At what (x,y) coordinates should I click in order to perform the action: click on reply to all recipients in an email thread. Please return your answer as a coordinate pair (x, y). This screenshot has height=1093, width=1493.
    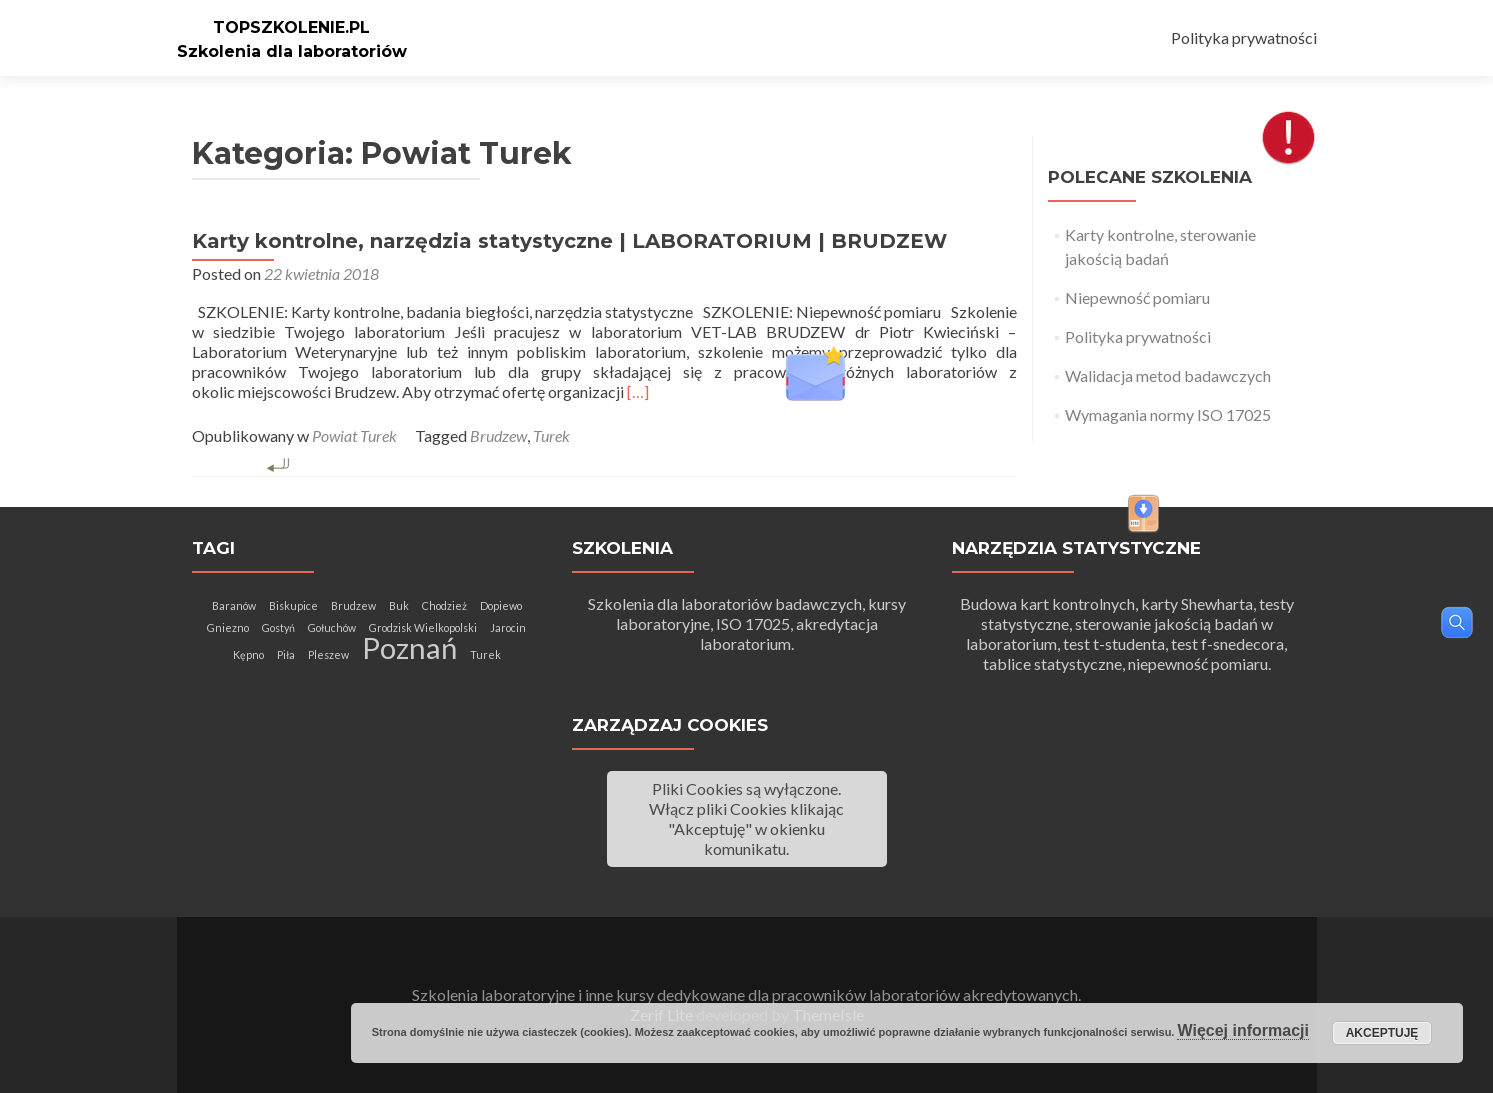
    Looking at the image, I should click on (277, 463).